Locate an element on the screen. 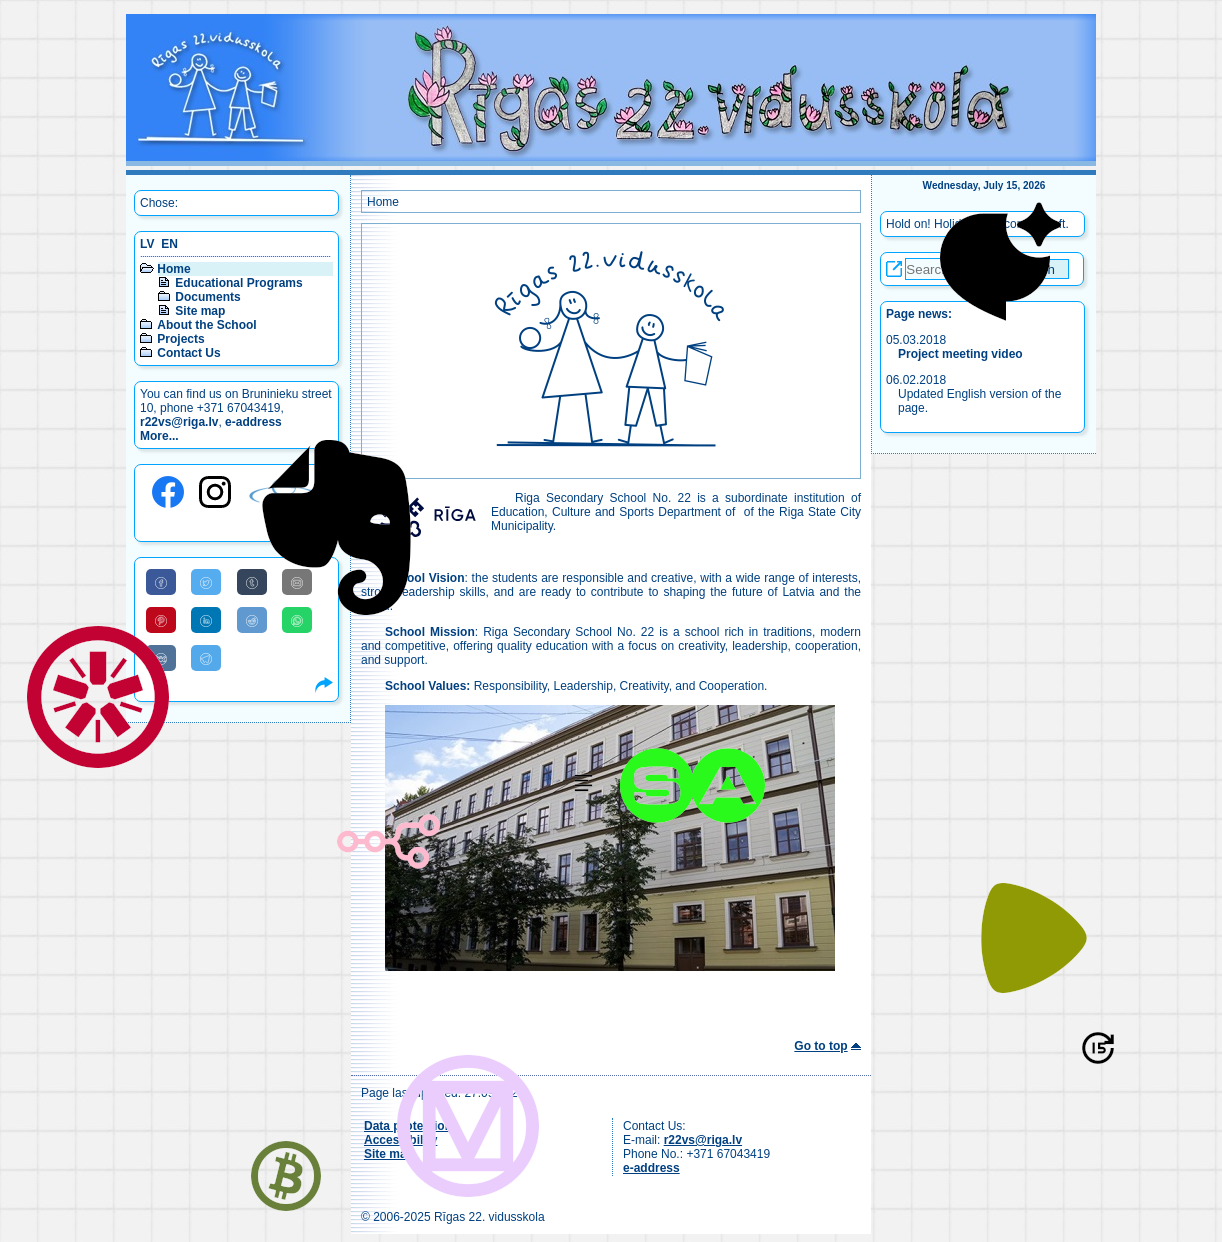 The image size is (1222, 1242). open Evernote app is located at coordinates (336, 527).